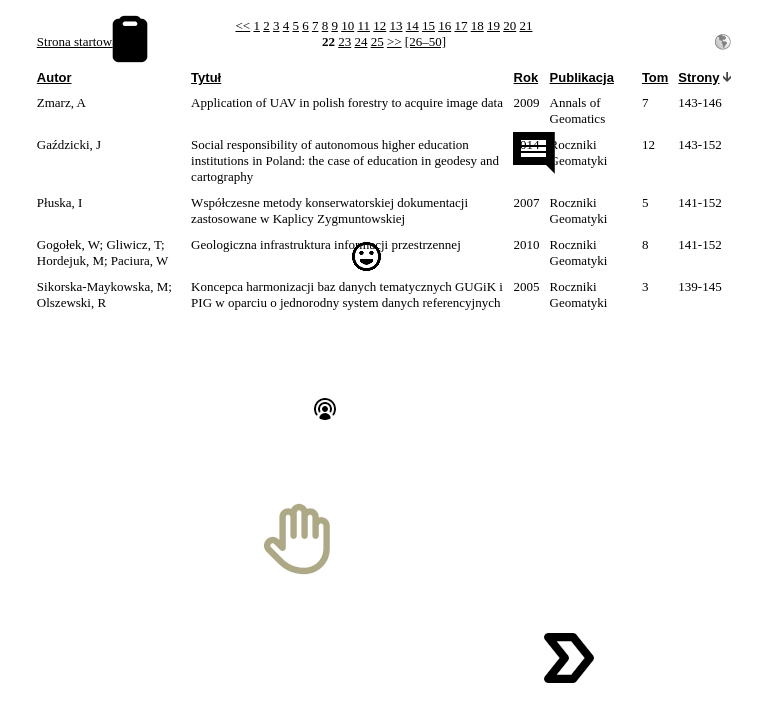 The width and height of the screenshot is (768, 720). I want to click on copy to clipboard, so click(130, 39).